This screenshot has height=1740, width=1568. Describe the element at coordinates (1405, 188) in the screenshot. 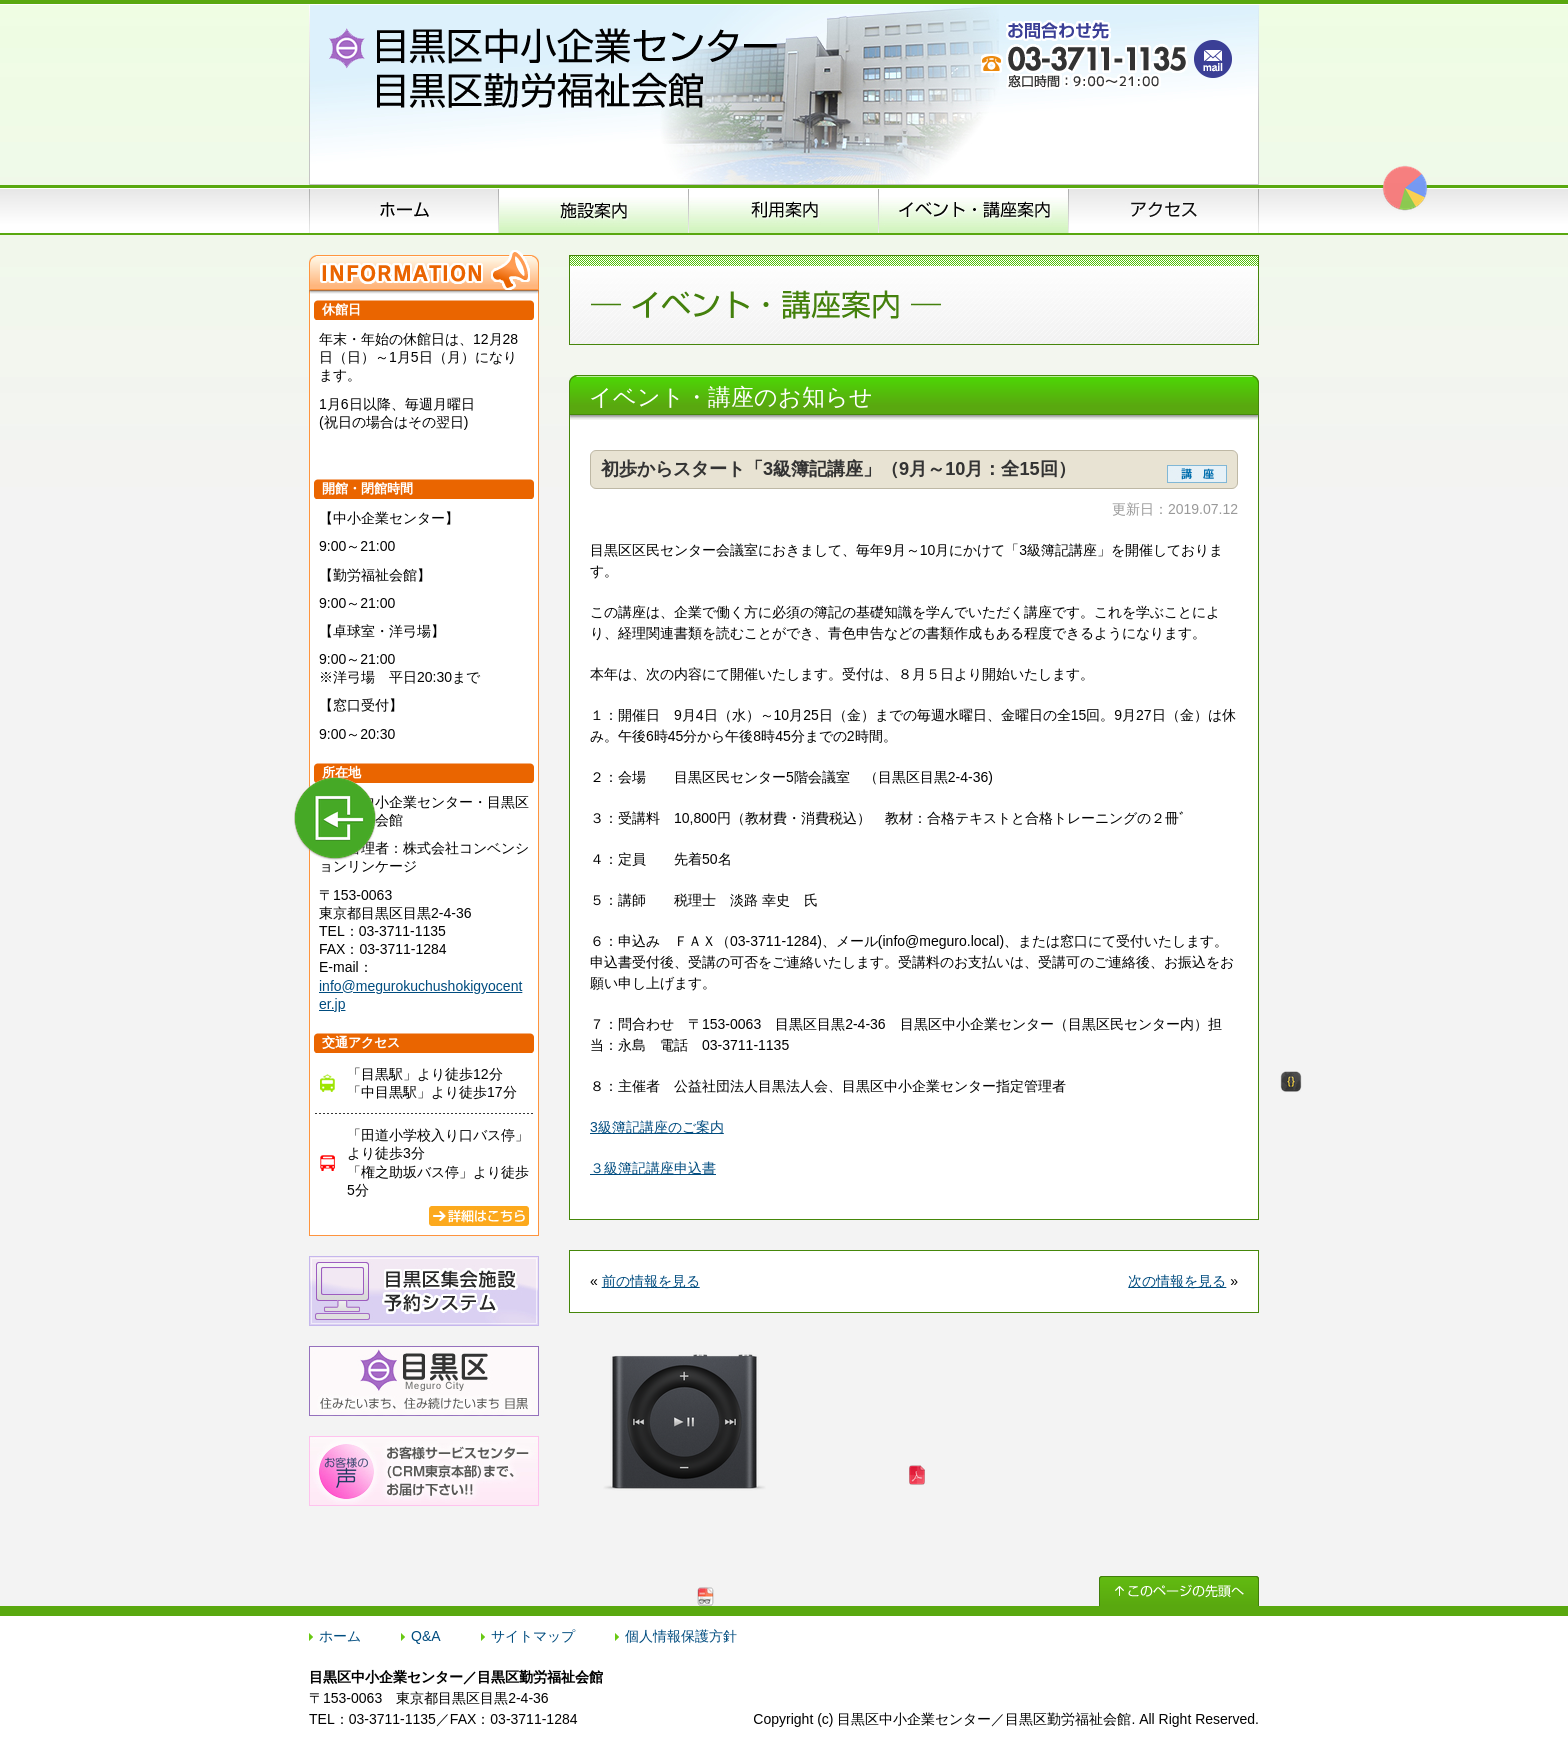

I see `open disk usage analyzer` at that location.